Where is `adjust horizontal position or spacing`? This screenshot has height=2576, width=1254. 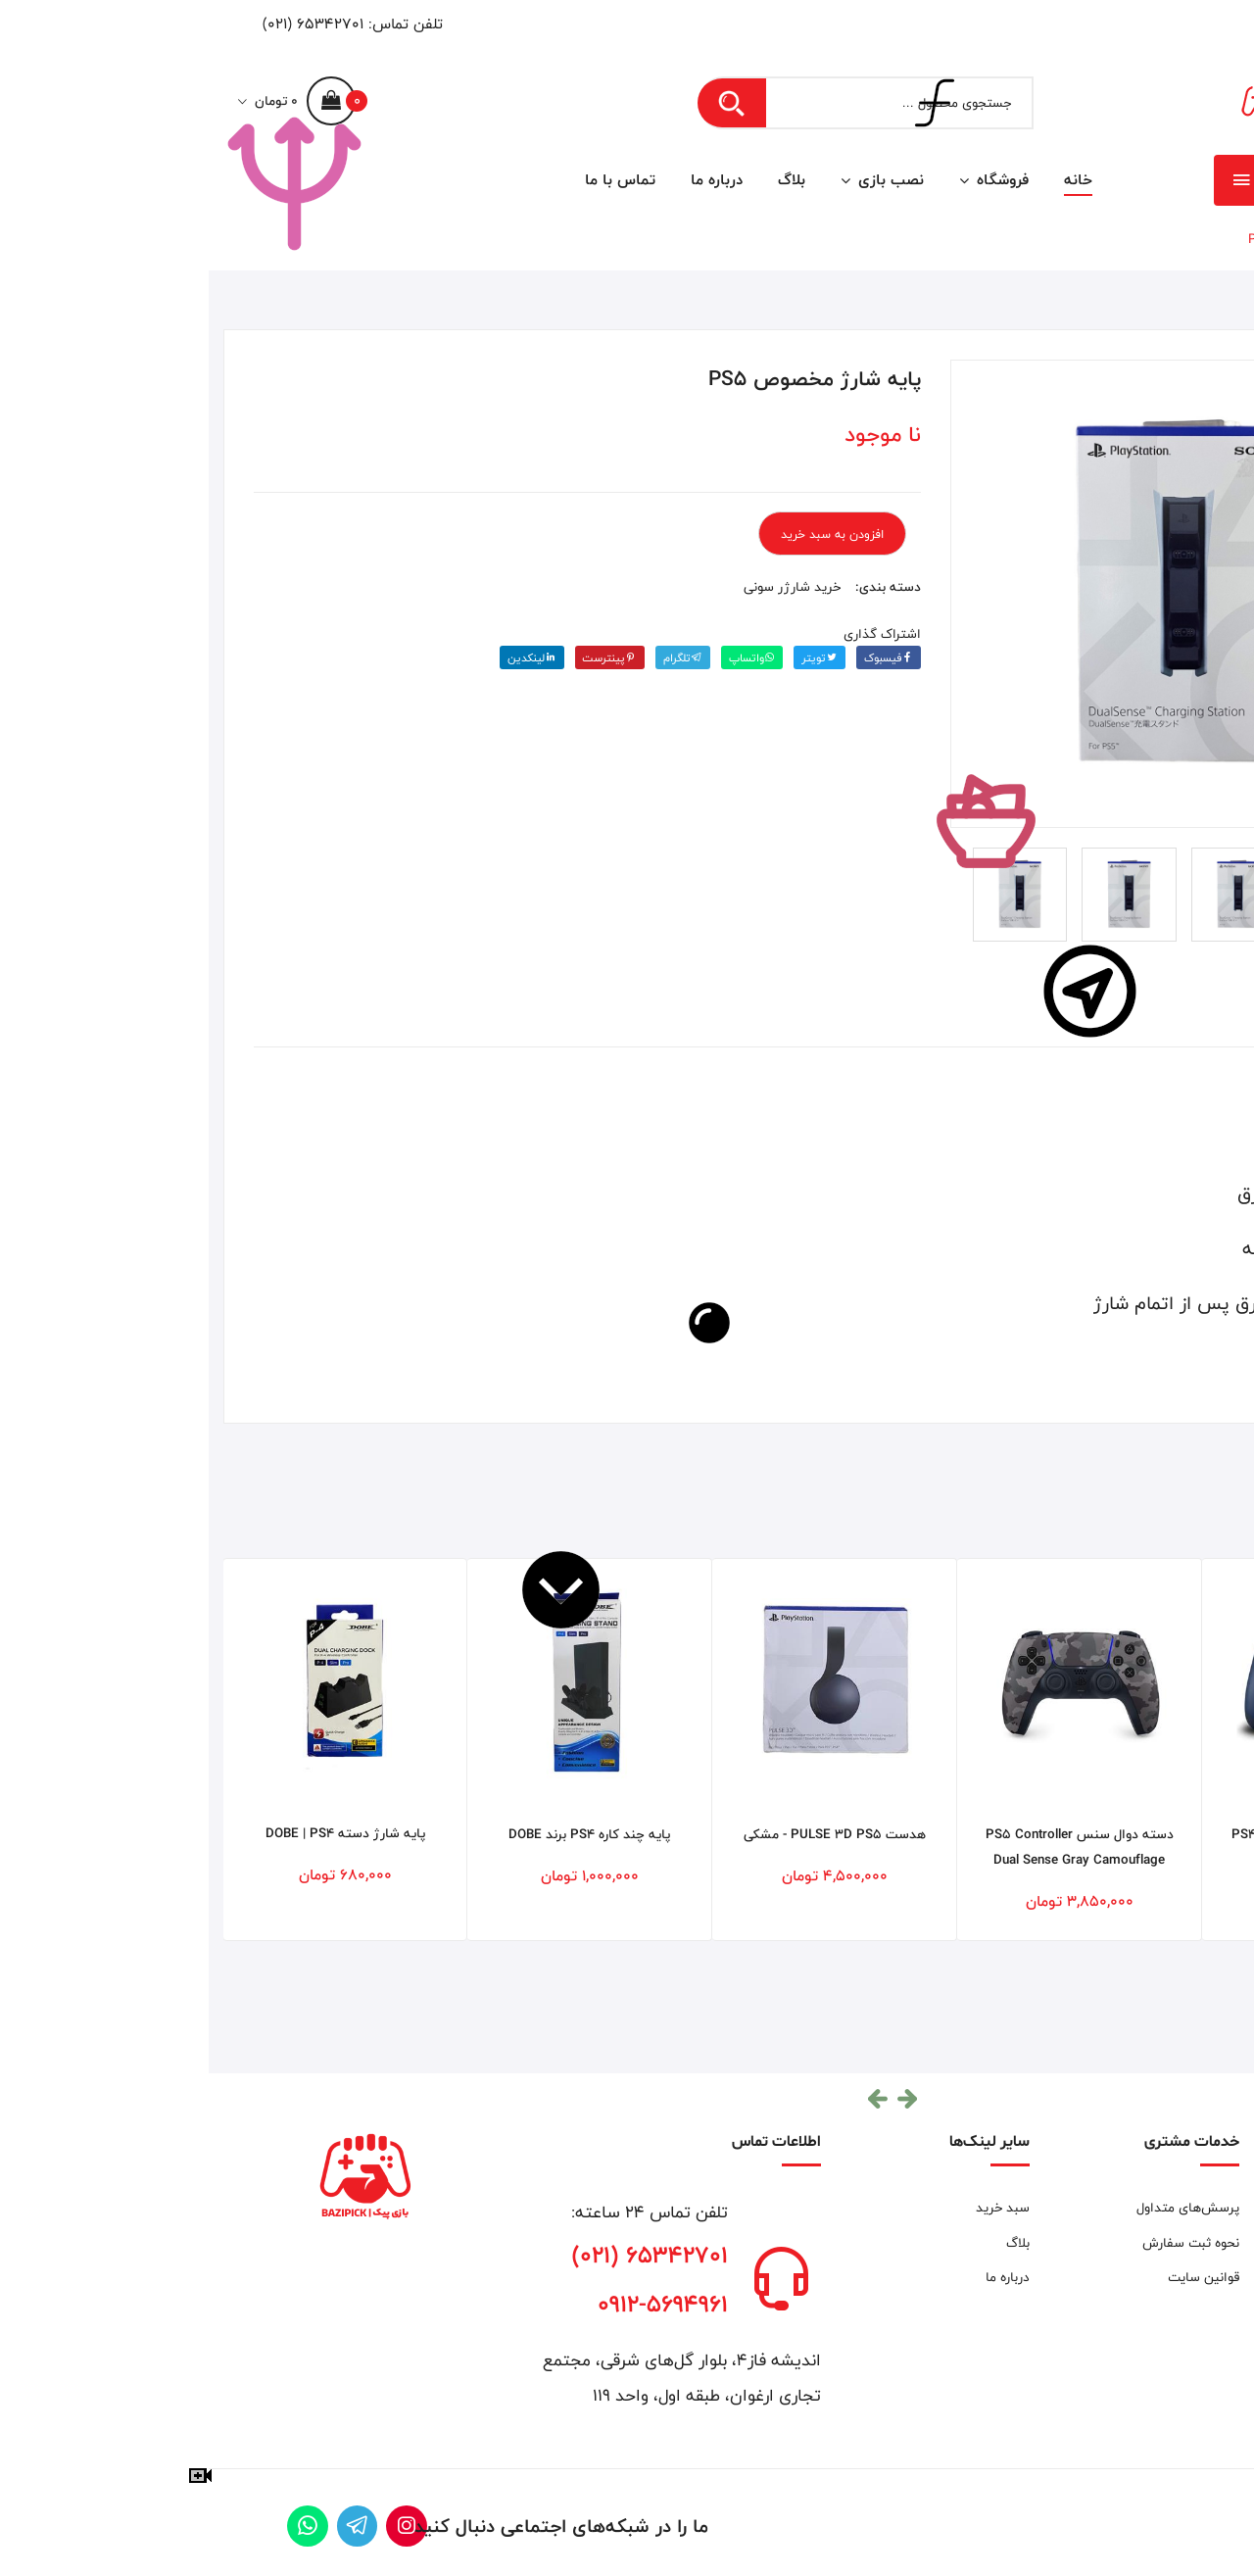
adjust horizontal position or spacing is located at coordinates (892, 2099).